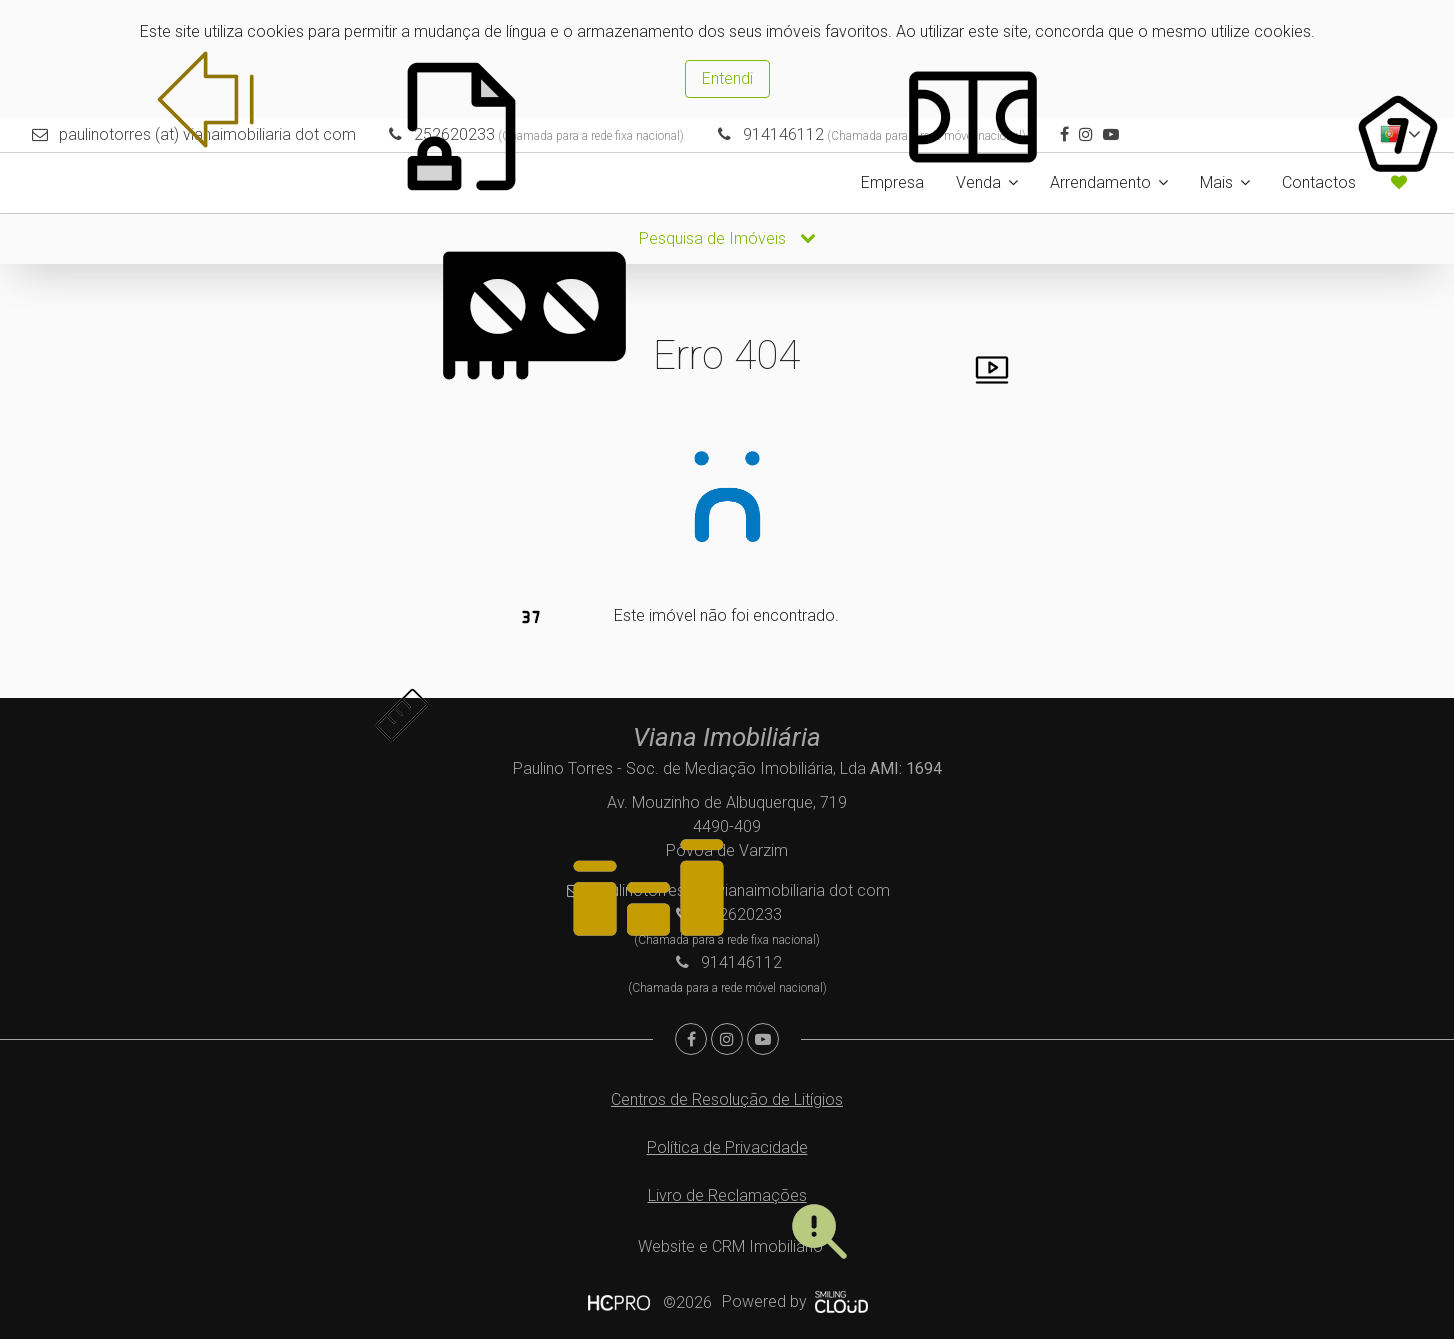  What do you see at coordinates (209, 99) in the screenshot?
I see `go back to previous screen` at bounding box center [209, 99].